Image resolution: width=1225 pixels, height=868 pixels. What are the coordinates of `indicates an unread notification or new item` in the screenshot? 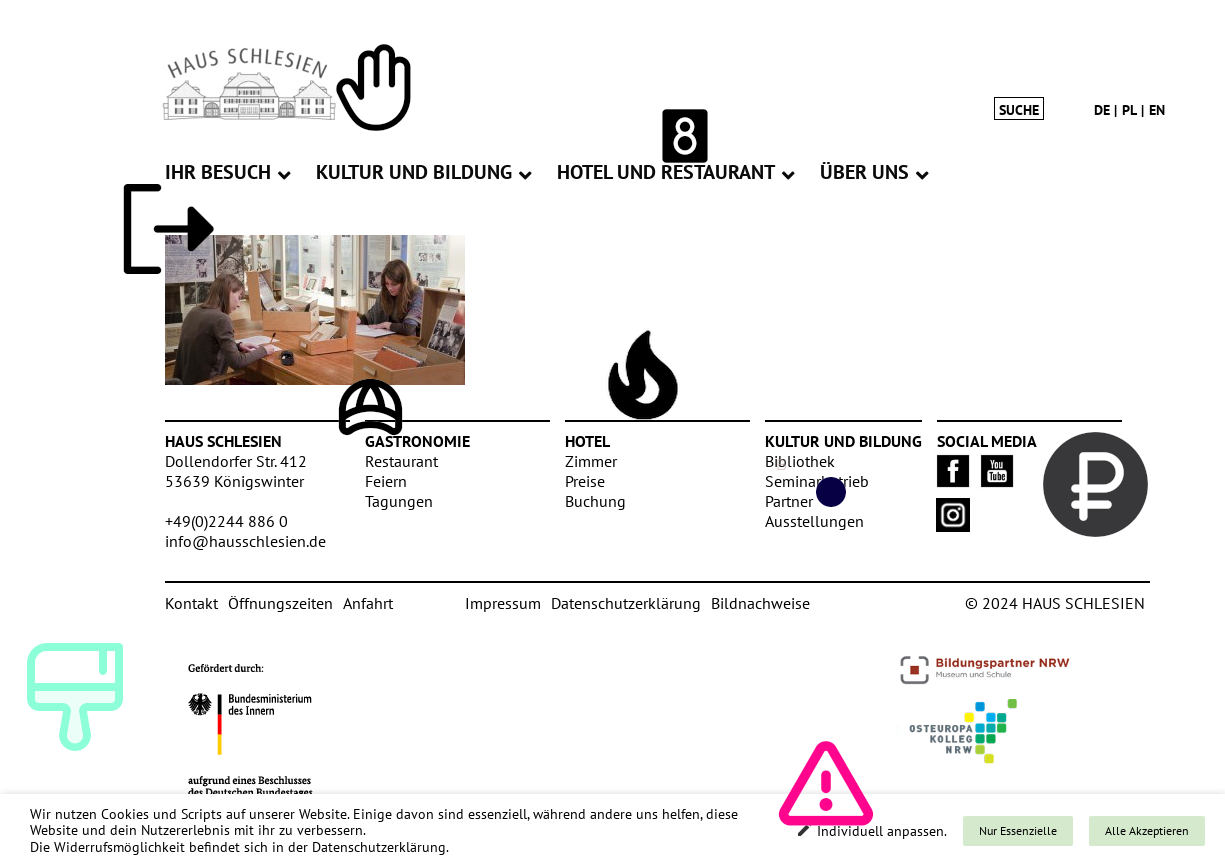 It's located at (831, 492).